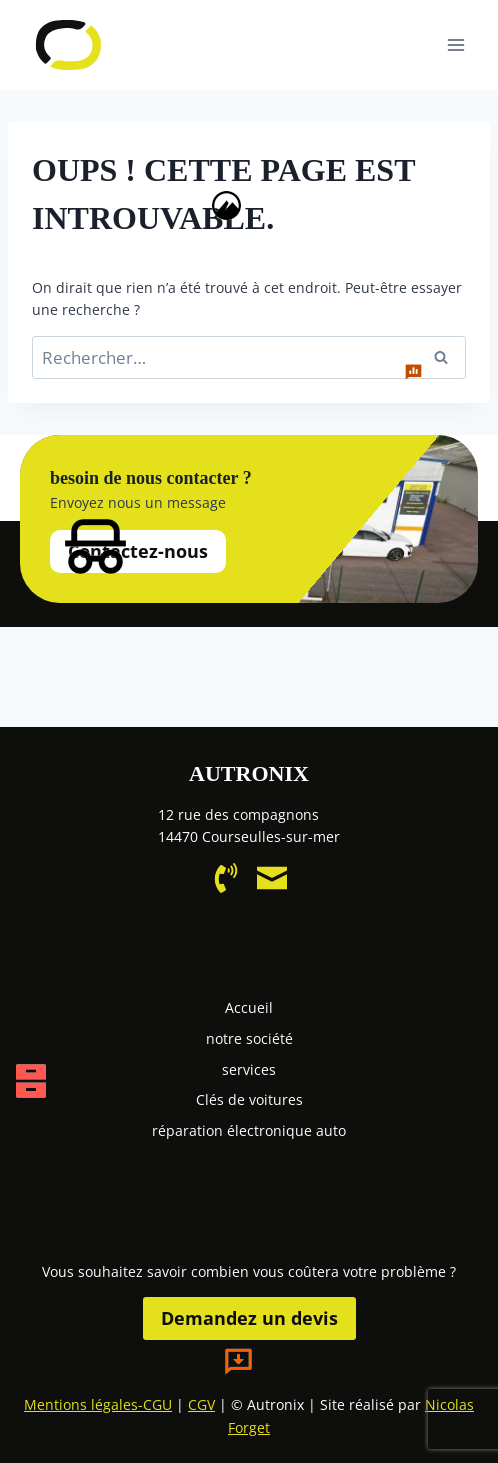 The image size is (498, 1463). What do you see at coordinates (95, 546) in the screenshot?
I see `incognito or private browsing mode` at bounding box center [95, 546].